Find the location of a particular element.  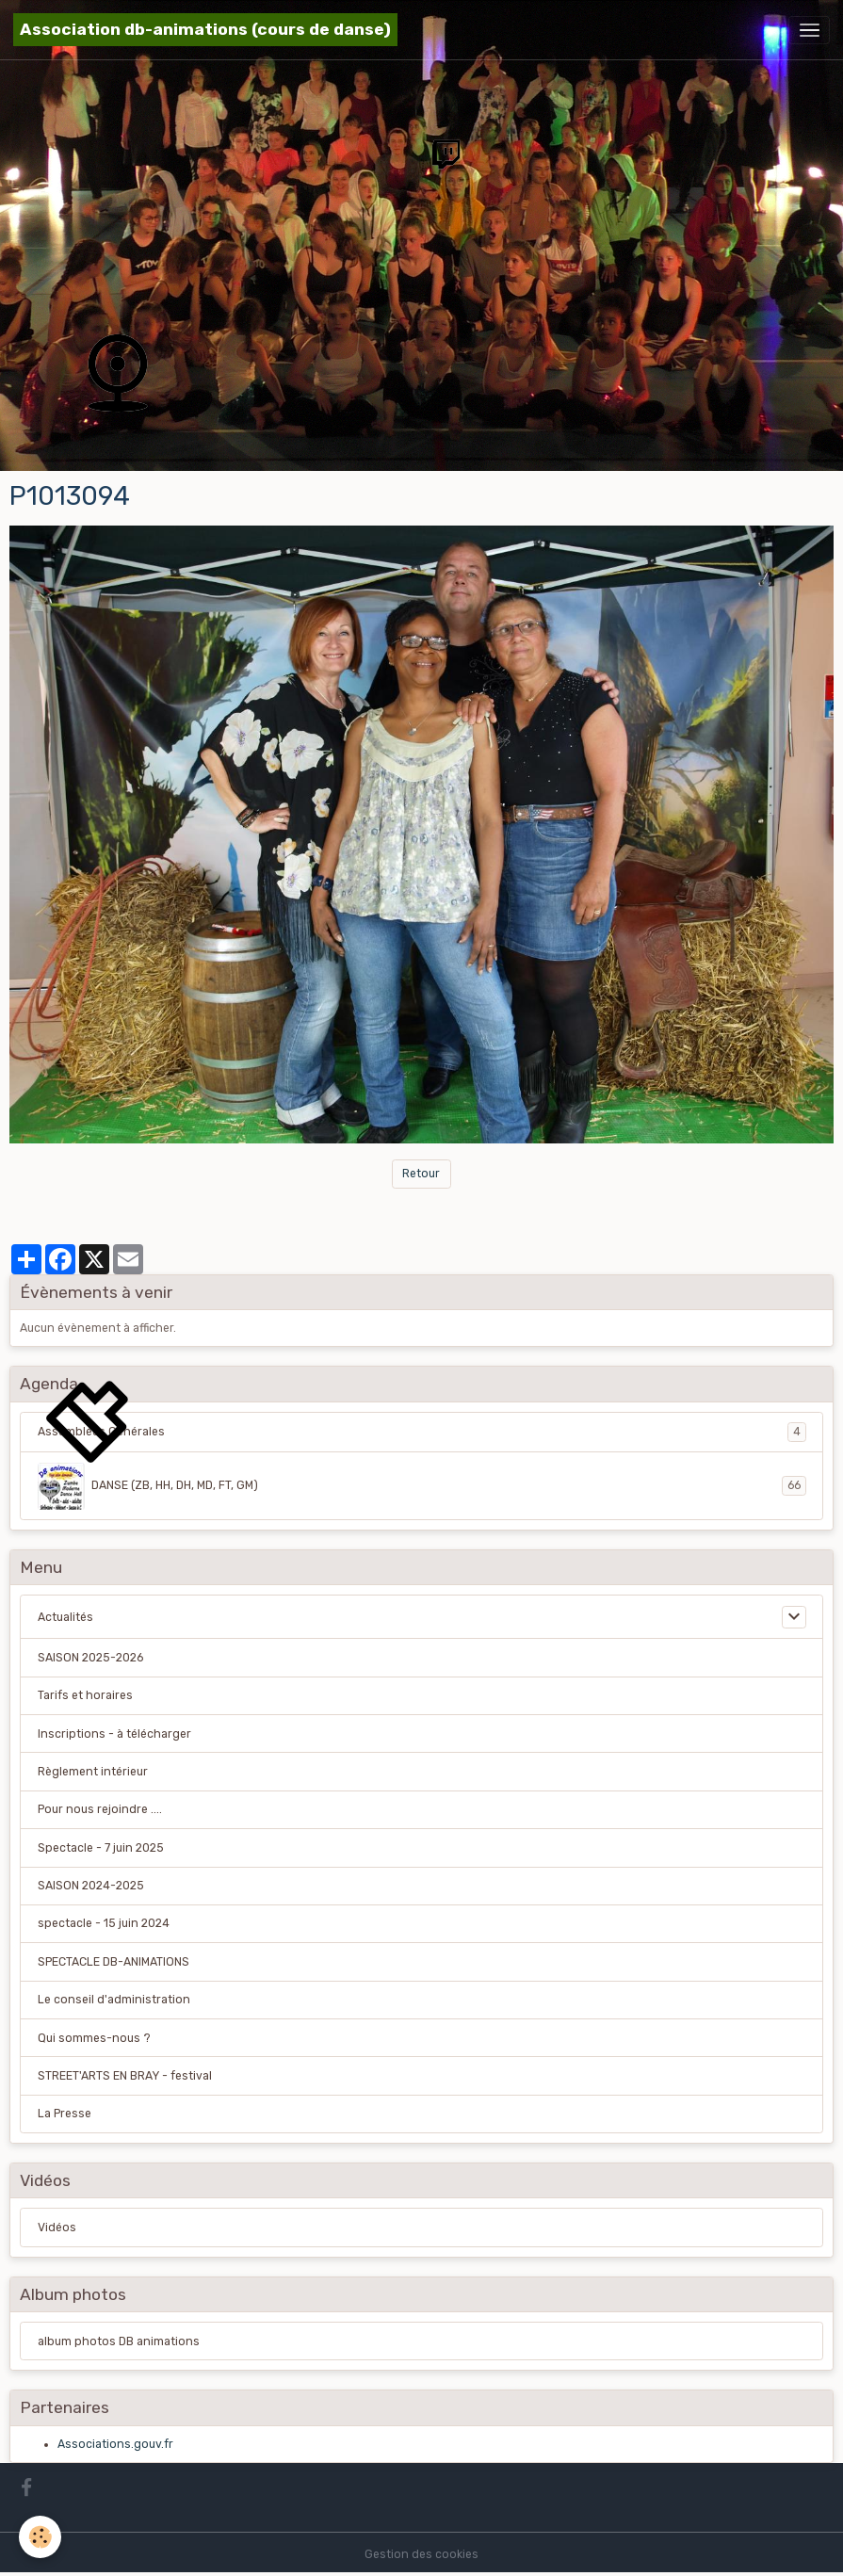

open the Twitch app is located at coordinates (446, 154).